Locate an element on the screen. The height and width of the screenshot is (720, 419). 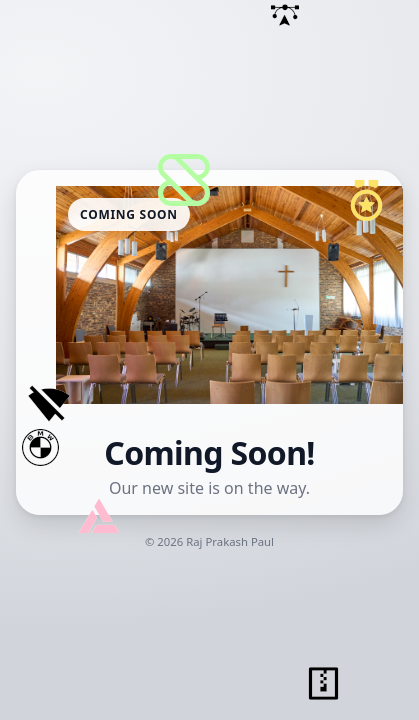
Alchemy blockchain development platform logo is located at coordinates (99, 516).